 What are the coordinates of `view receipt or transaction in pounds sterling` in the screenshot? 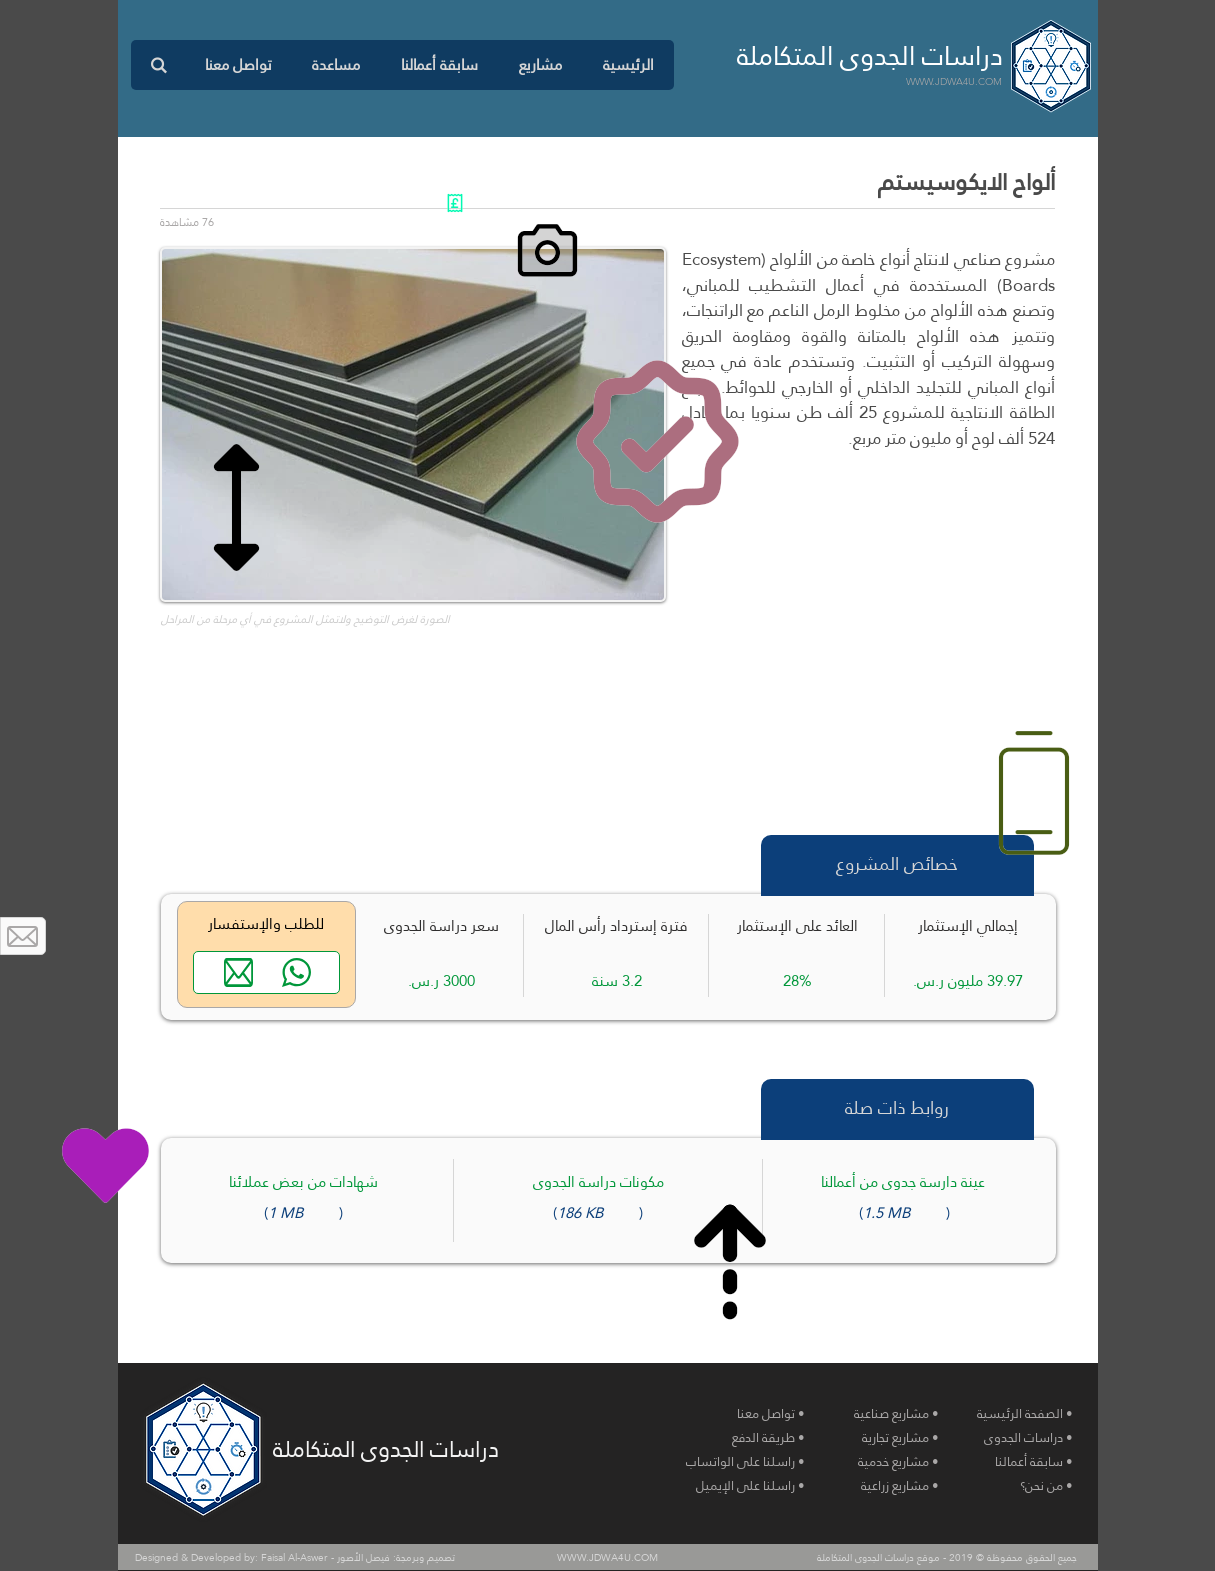 It's located at (455, 203).